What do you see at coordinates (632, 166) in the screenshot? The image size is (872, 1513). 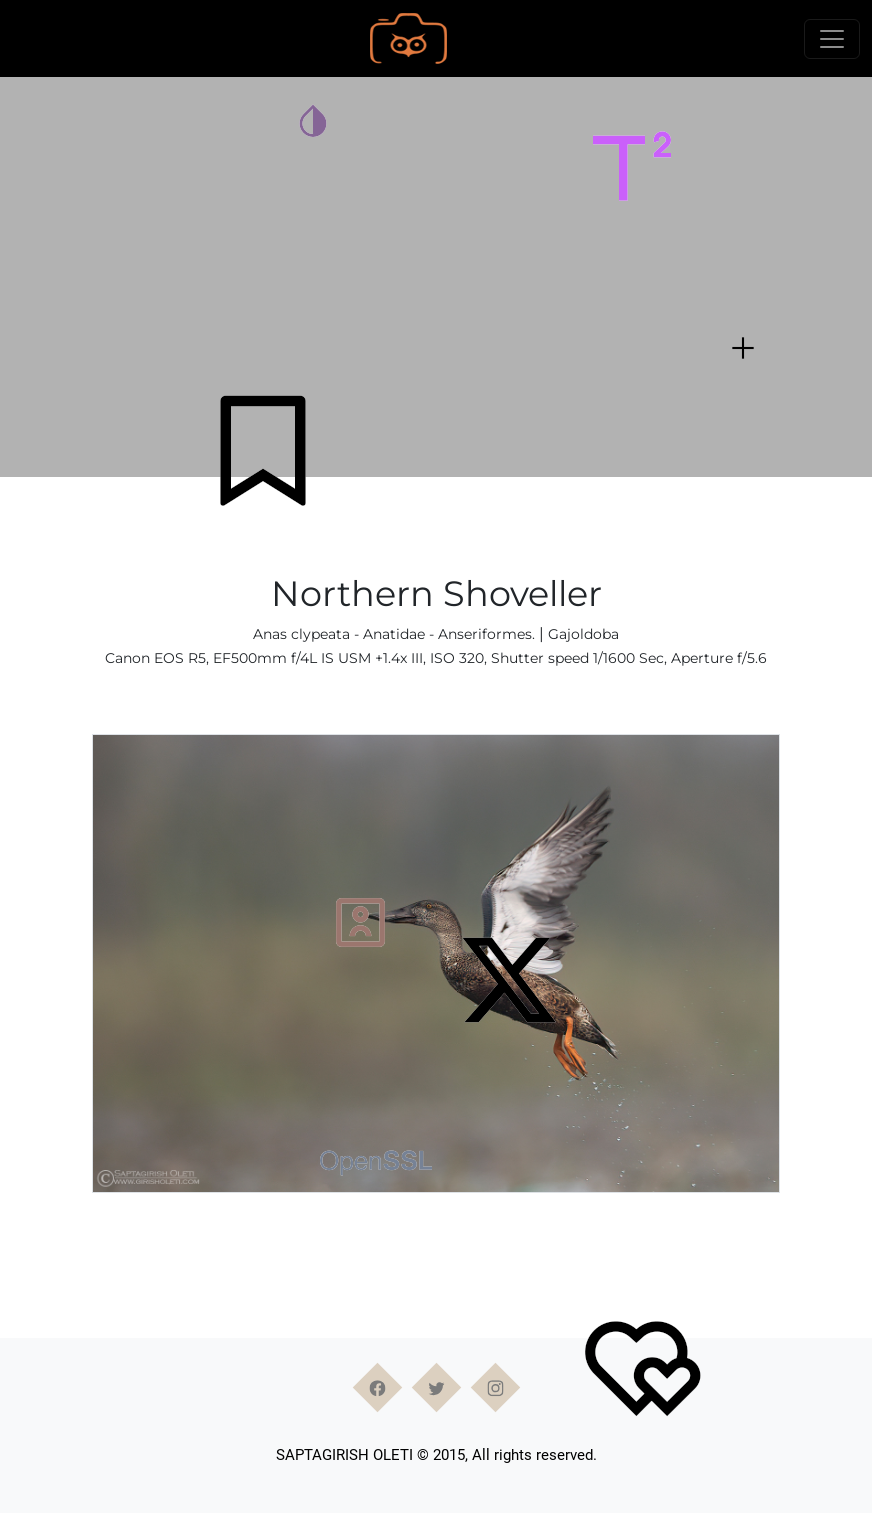 I see `format text as superscript` at bounding box center [632, 166].